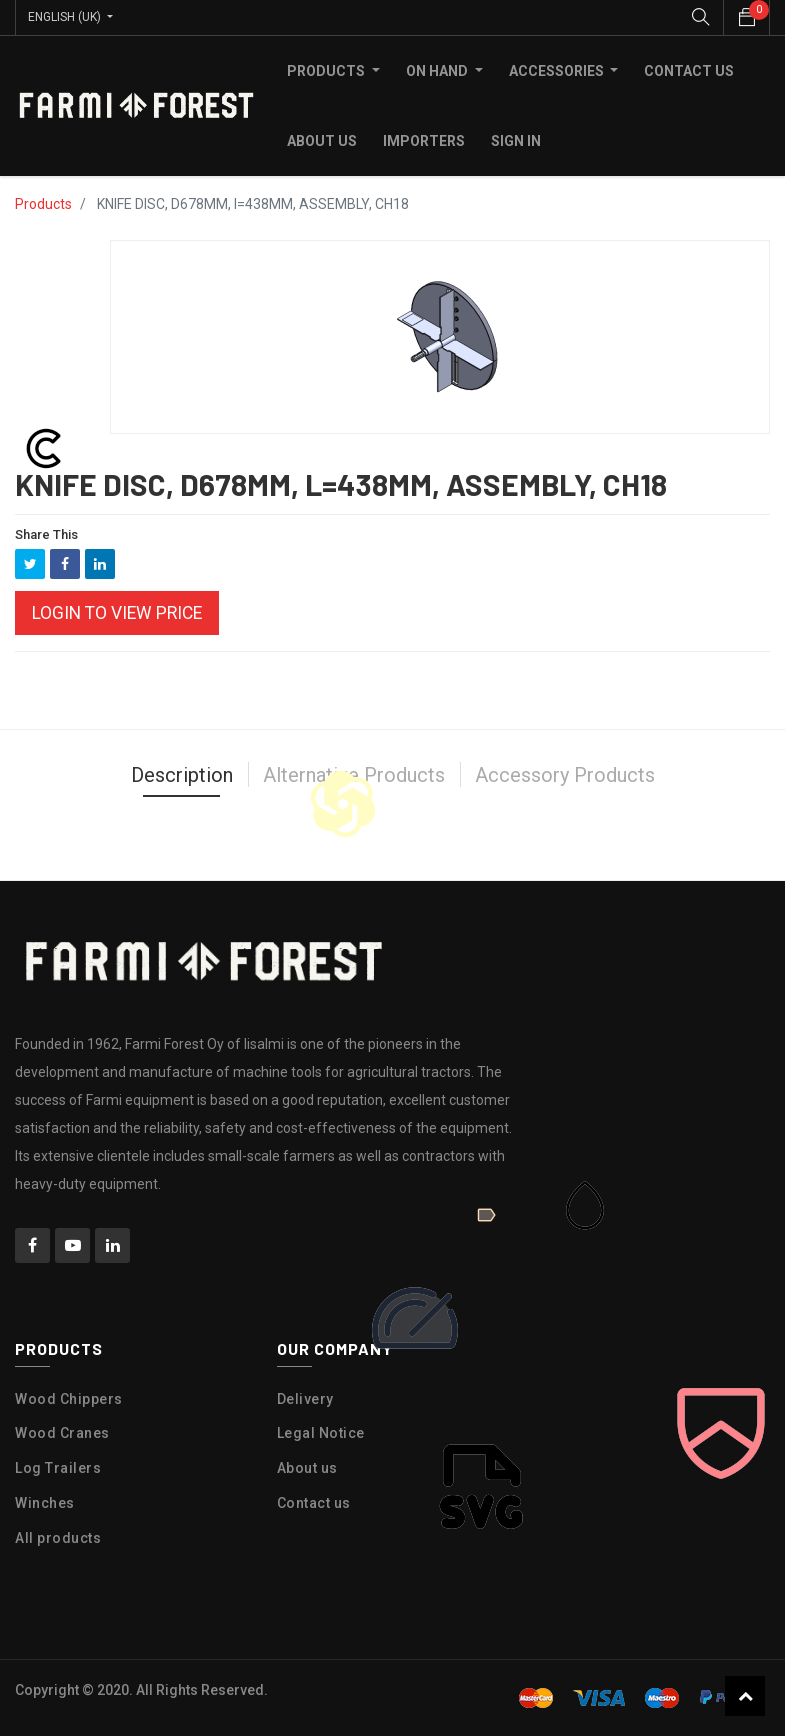  What do you see at coordinates (44, 448) in the screenshot?
I see `link to coinbase account` at bounding box center [44, 448].